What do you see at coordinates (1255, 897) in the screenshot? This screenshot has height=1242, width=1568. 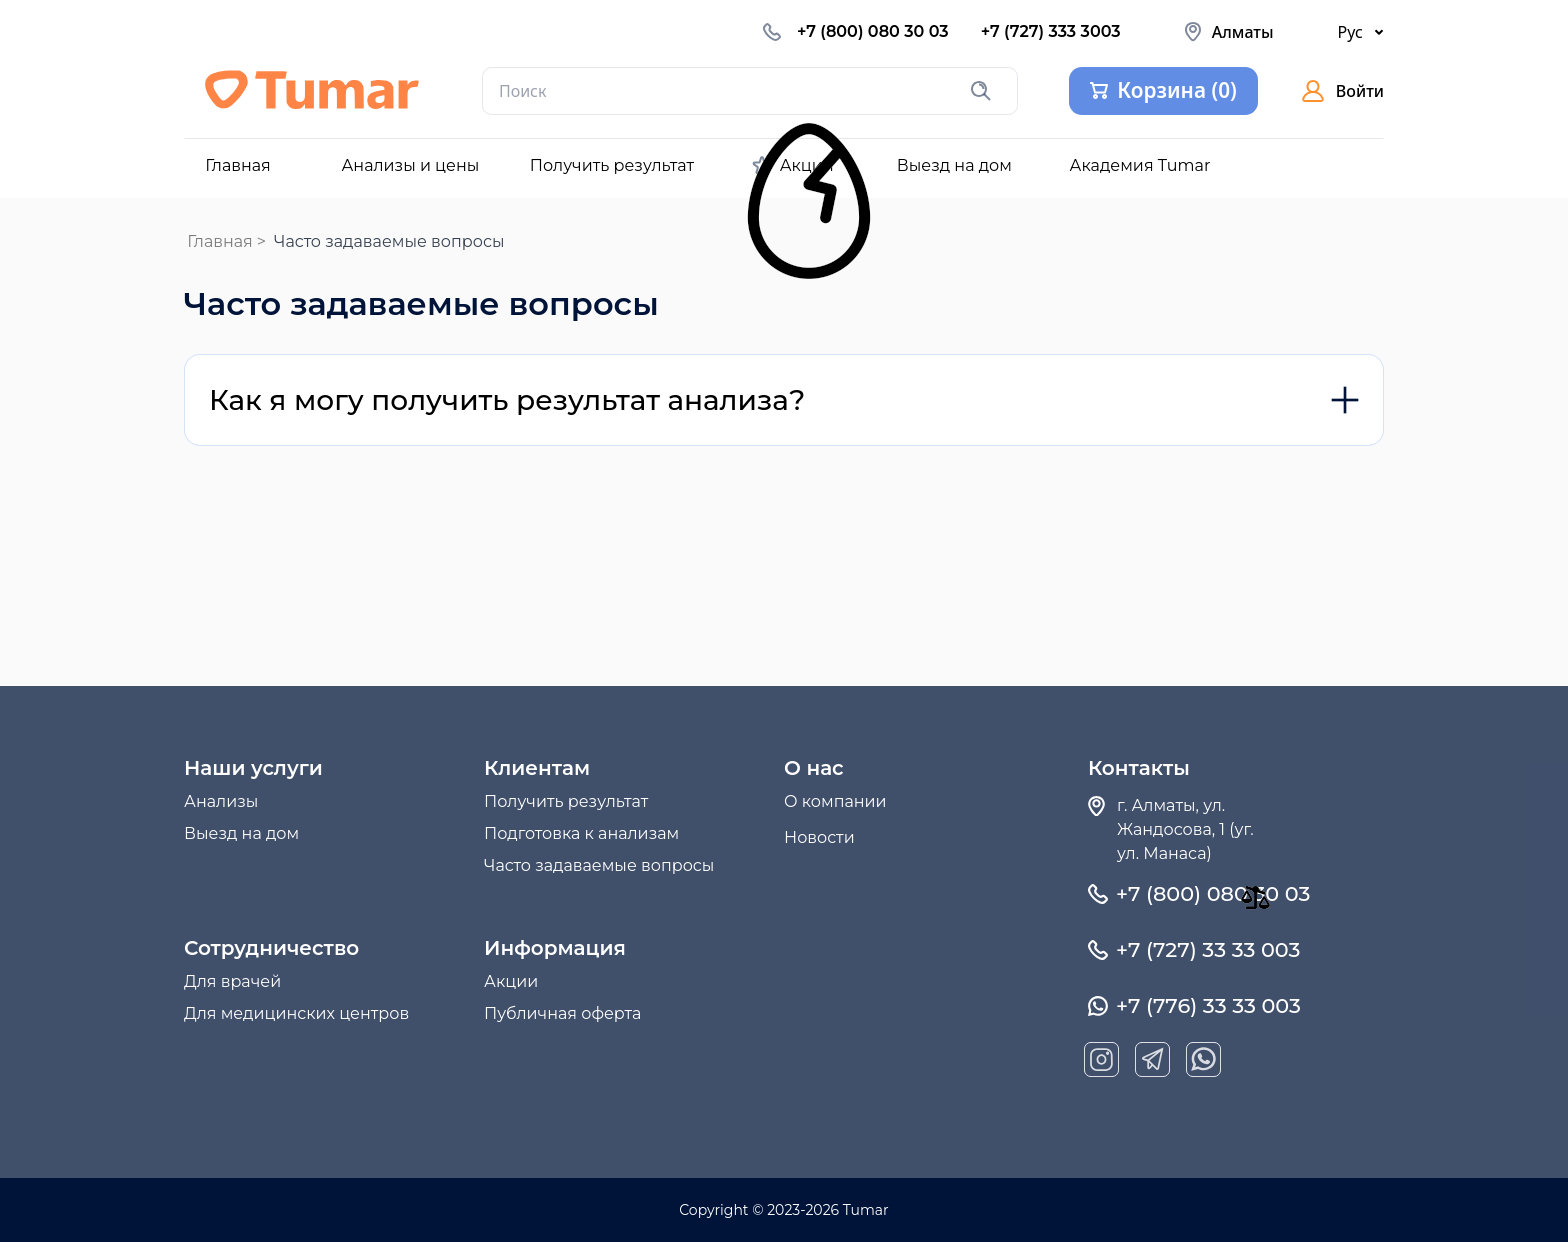 I see `indicates an unequal comparison or imbalance` at bounding box center [1255, 897].